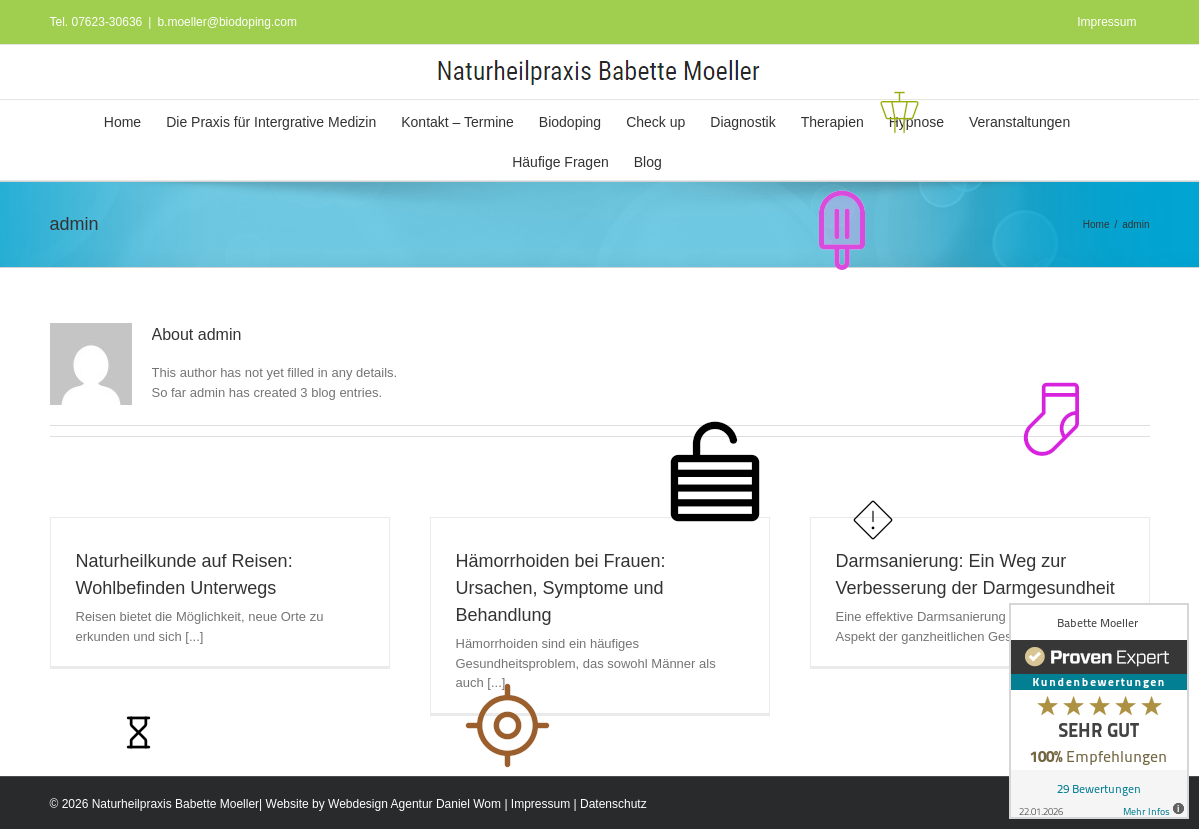  I want to click on browse clothing or apparel items, so click(1054, 418).